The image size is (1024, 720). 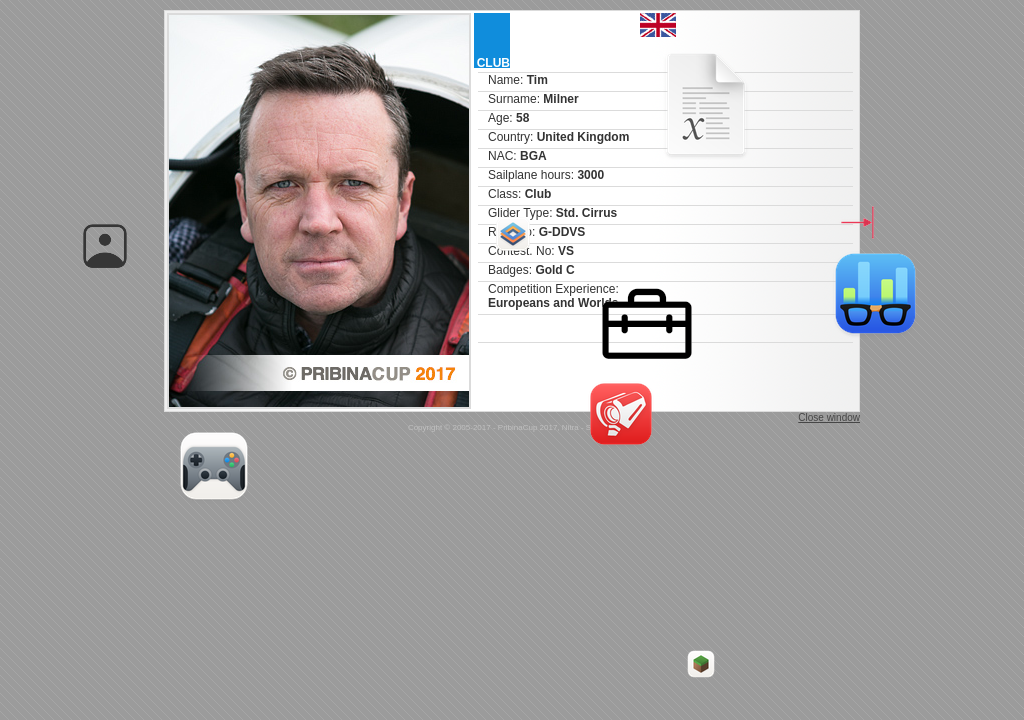 I want to click on open ripcord messaging app, so click(x=513, y=234).